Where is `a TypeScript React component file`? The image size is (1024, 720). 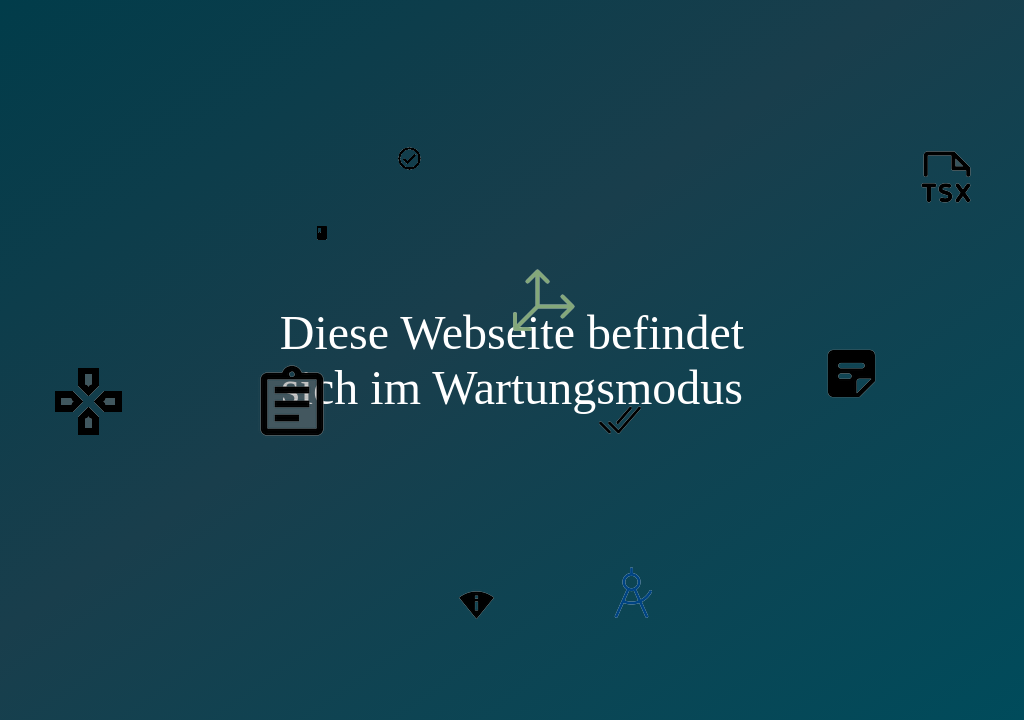
a TypeScript React component file is located at coordinates (947, 179).